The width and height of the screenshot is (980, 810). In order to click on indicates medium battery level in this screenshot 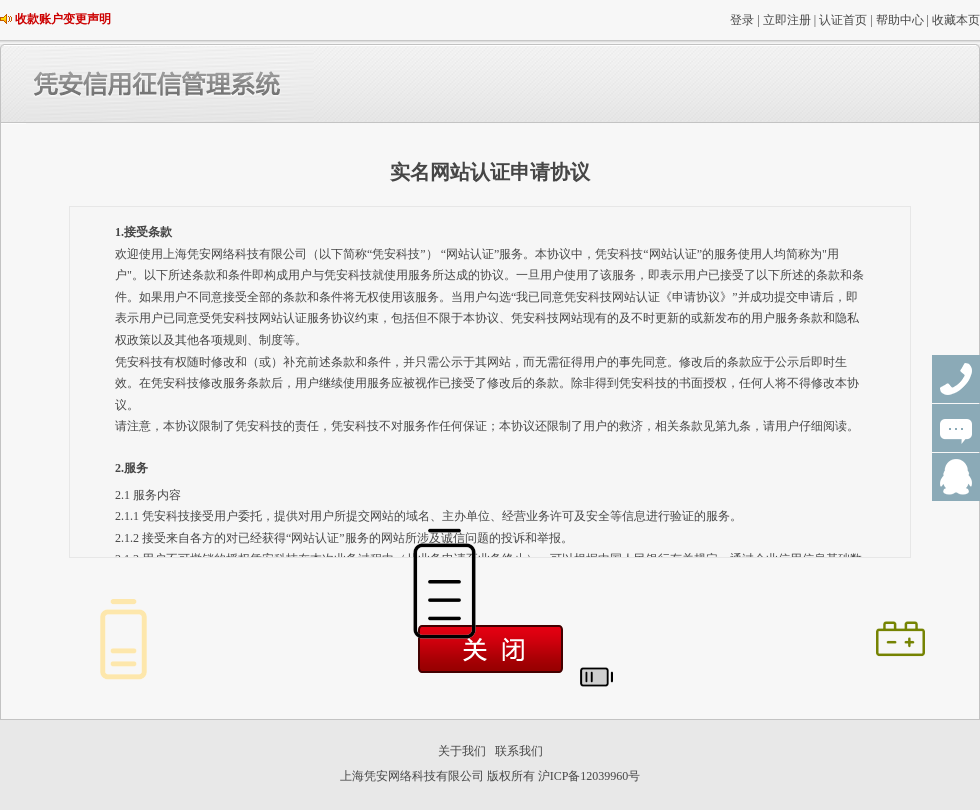, I will do `click(596, 677)`.